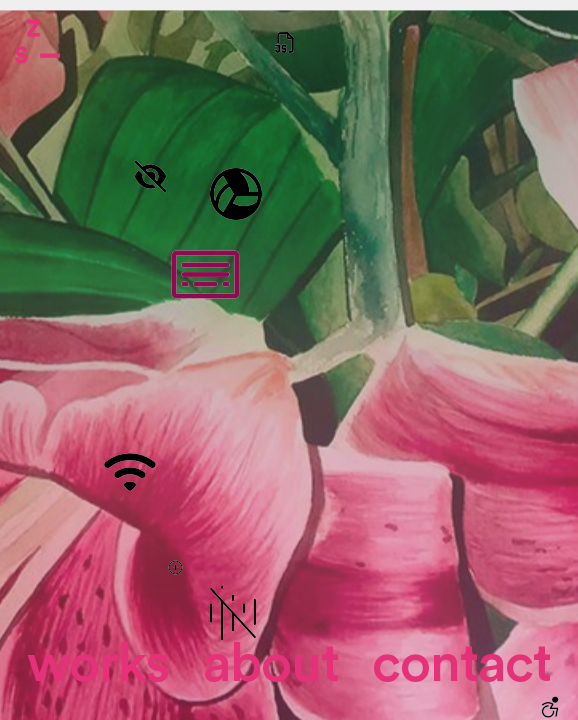 This screenshot has width=578, height=720. I want to click on indicates active wifi connection, so click(130, 472).